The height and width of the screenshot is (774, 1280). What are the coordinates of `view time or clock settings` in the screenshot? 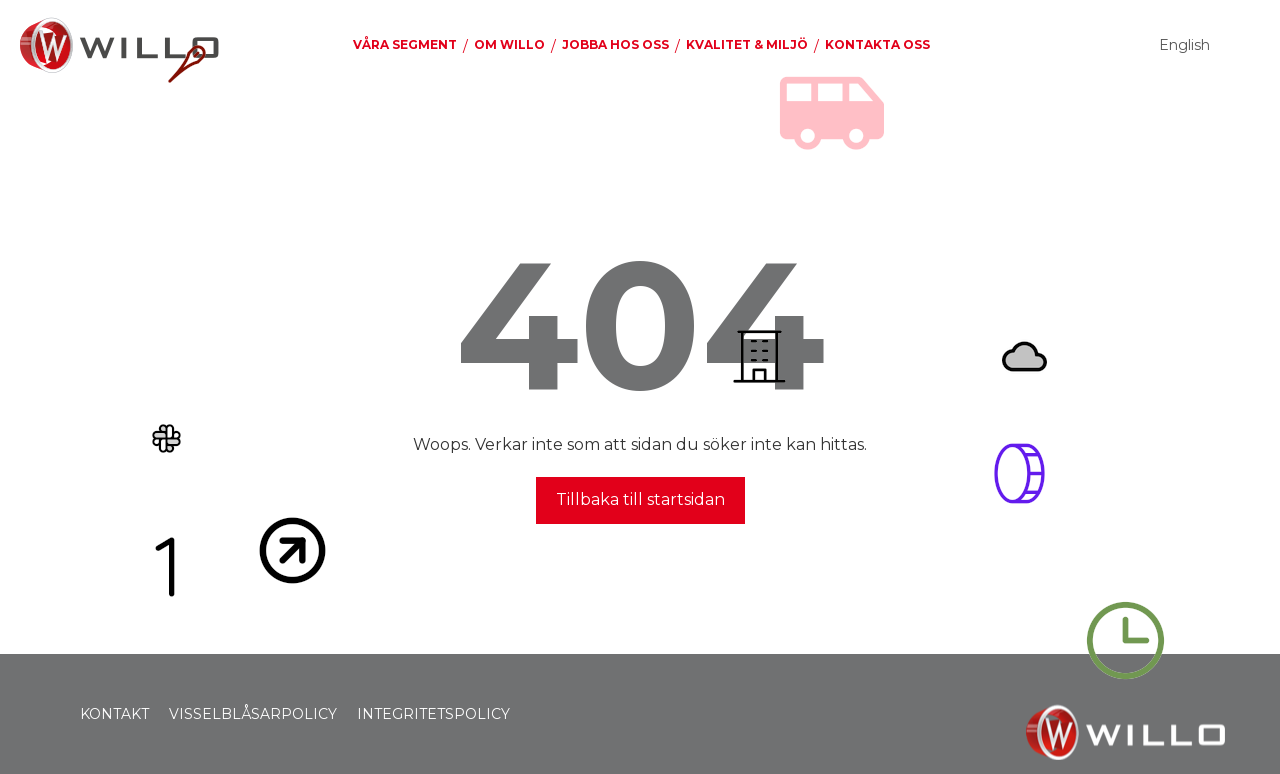 It's located at (1125, 640).